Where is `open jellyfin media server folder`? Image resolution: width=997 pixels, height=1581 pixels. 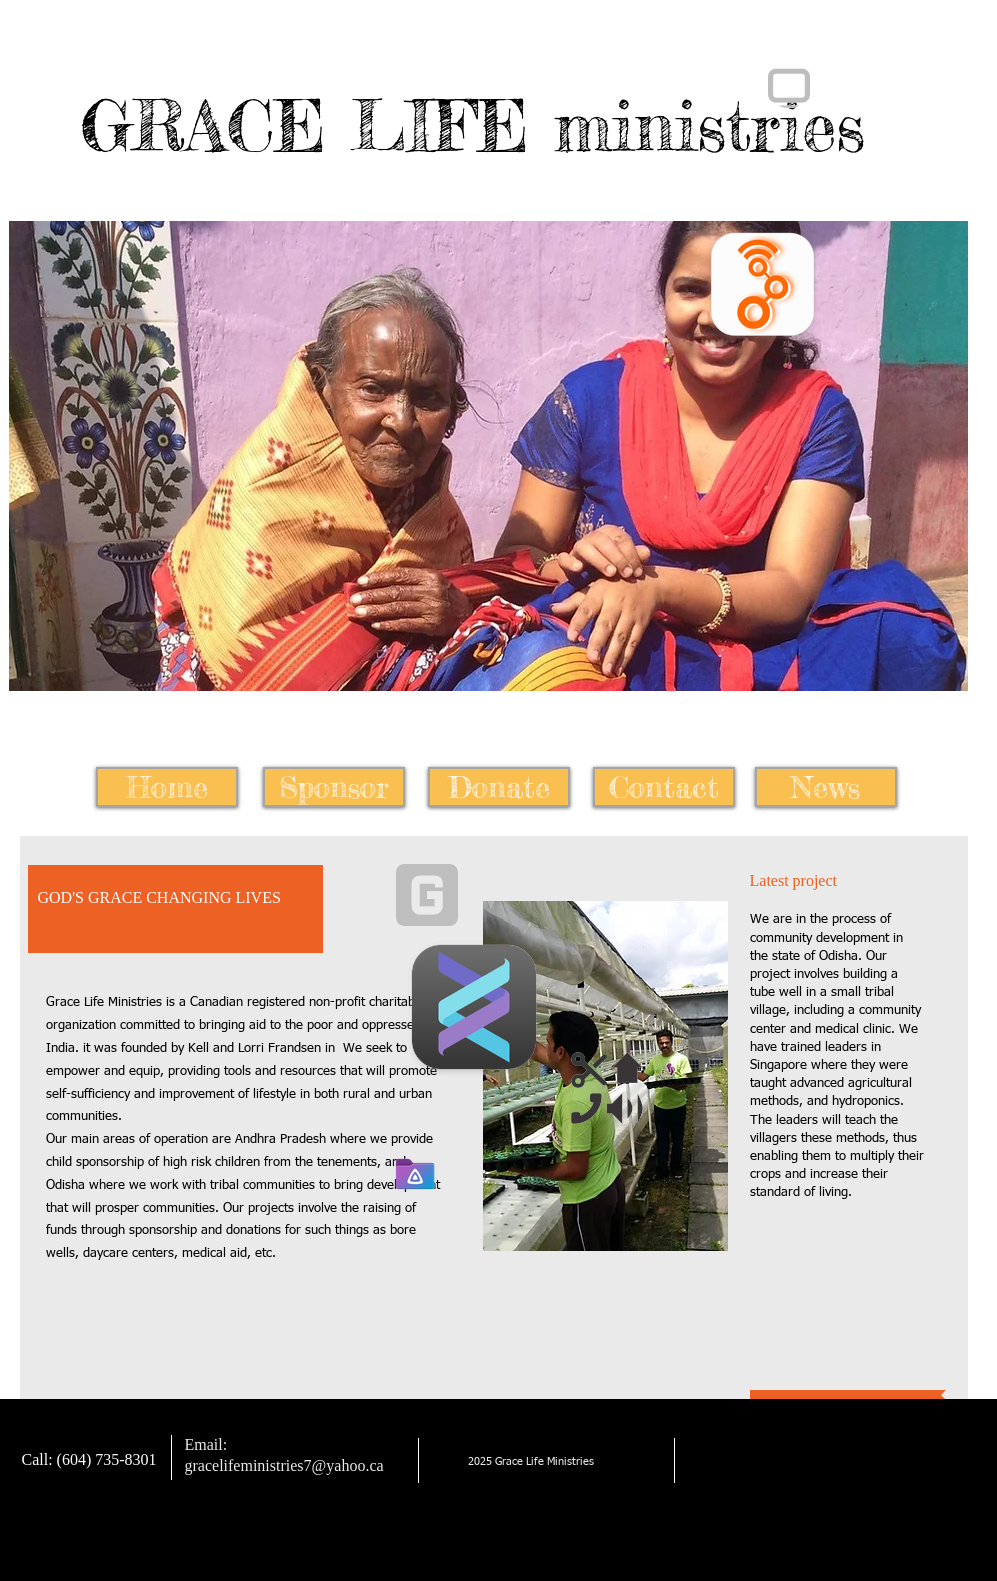 open jellyfin media server folder is located at coordinates (415, 1175).